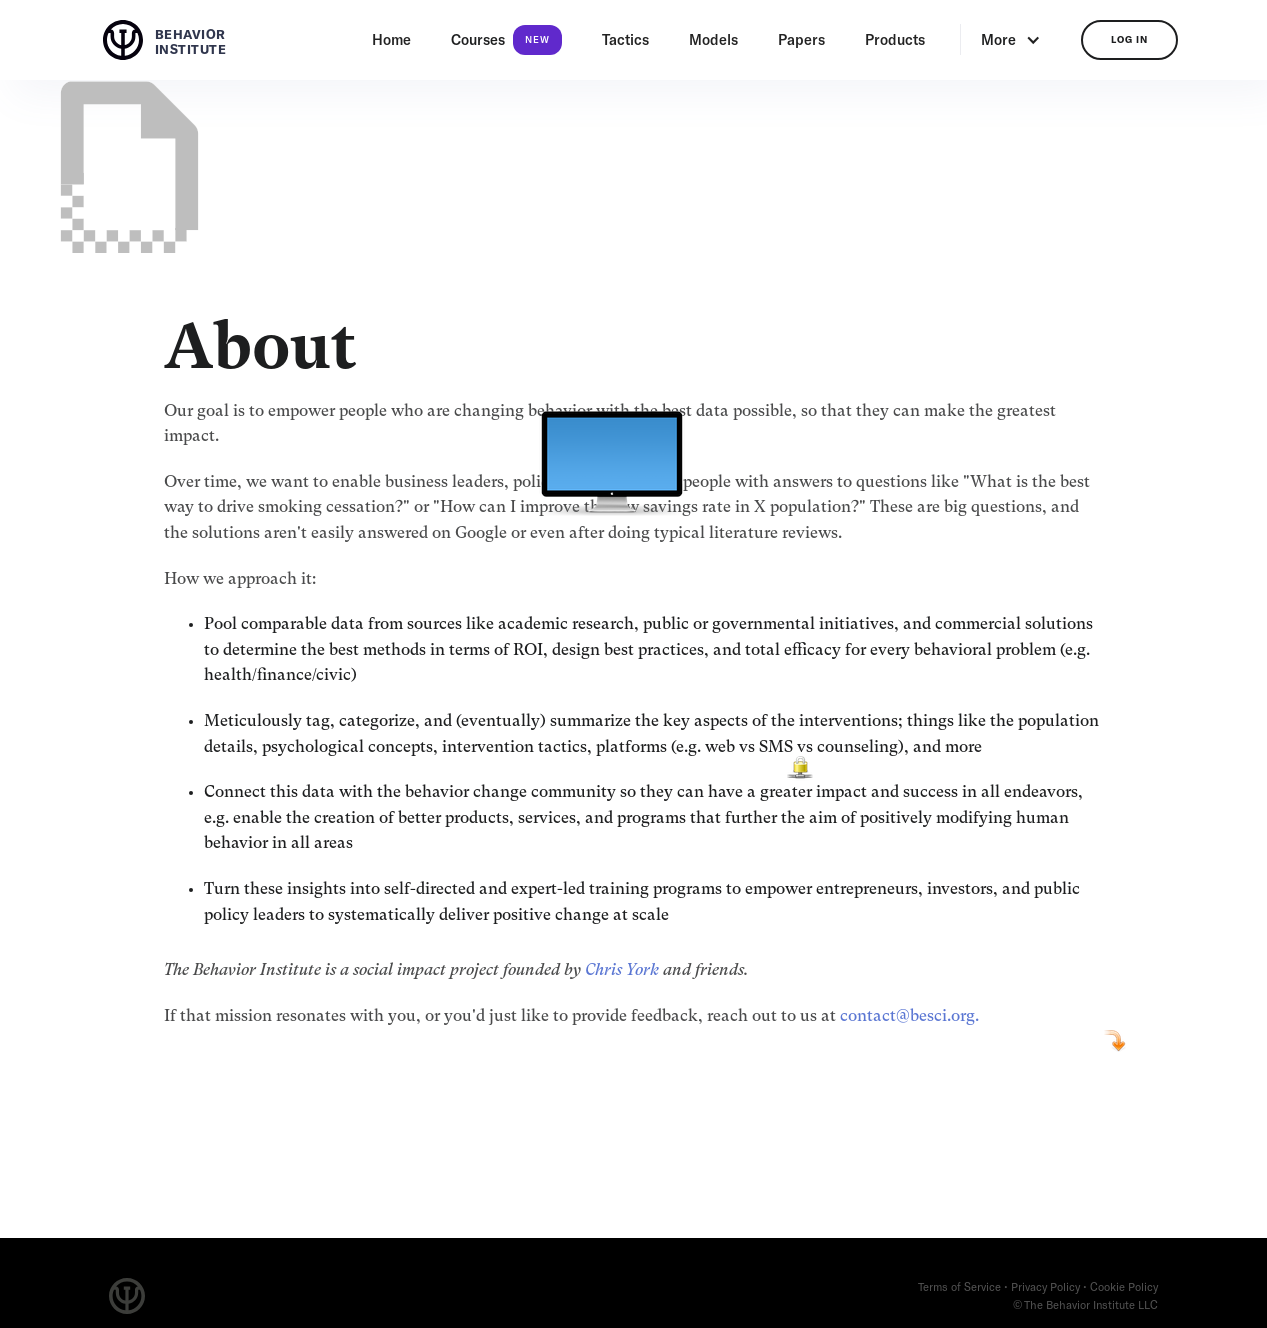  Describe the element at coordinates (1115, 1041) in the screenshot. I see `rotate object clockwise` at that location.